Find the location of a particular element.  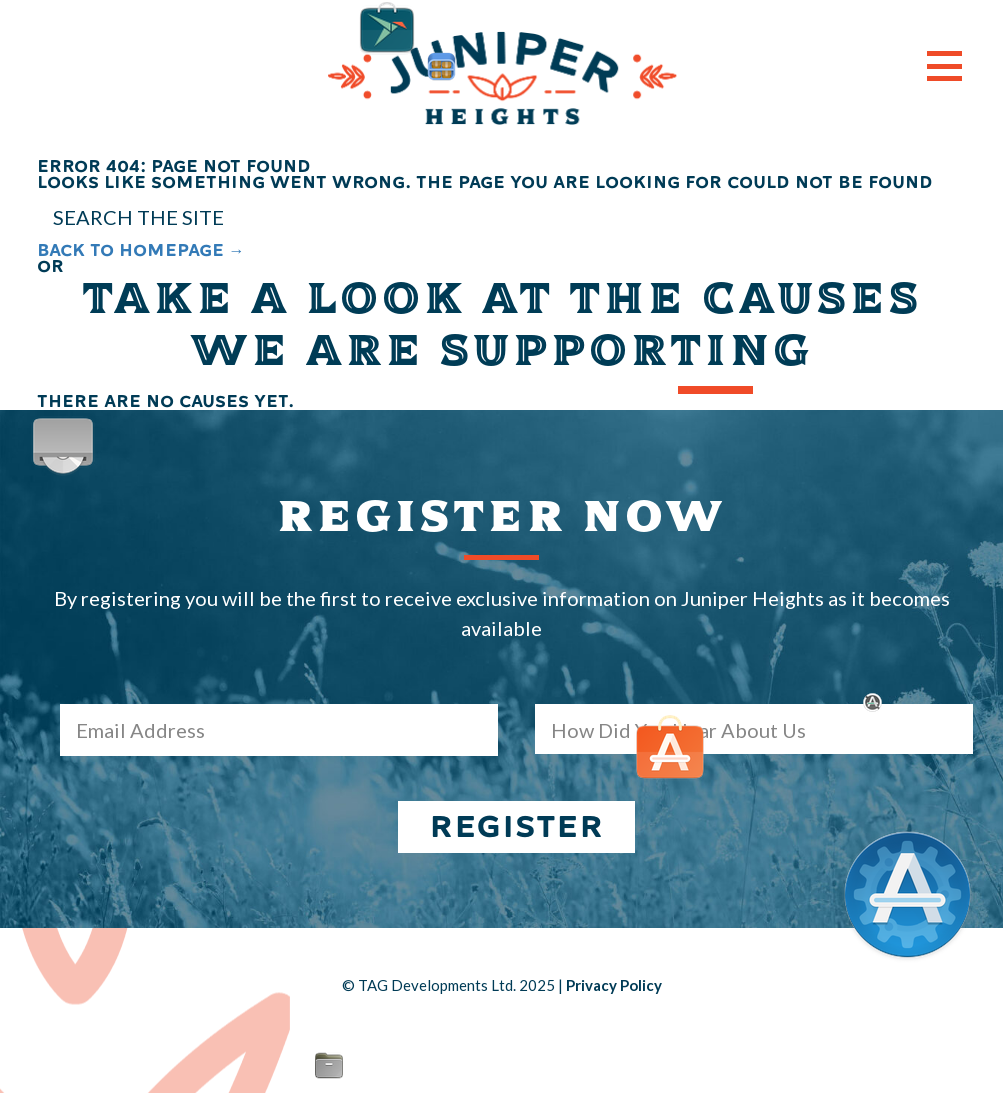

access optical drive or CD/DVD reader is located at coordinates (63, 442).